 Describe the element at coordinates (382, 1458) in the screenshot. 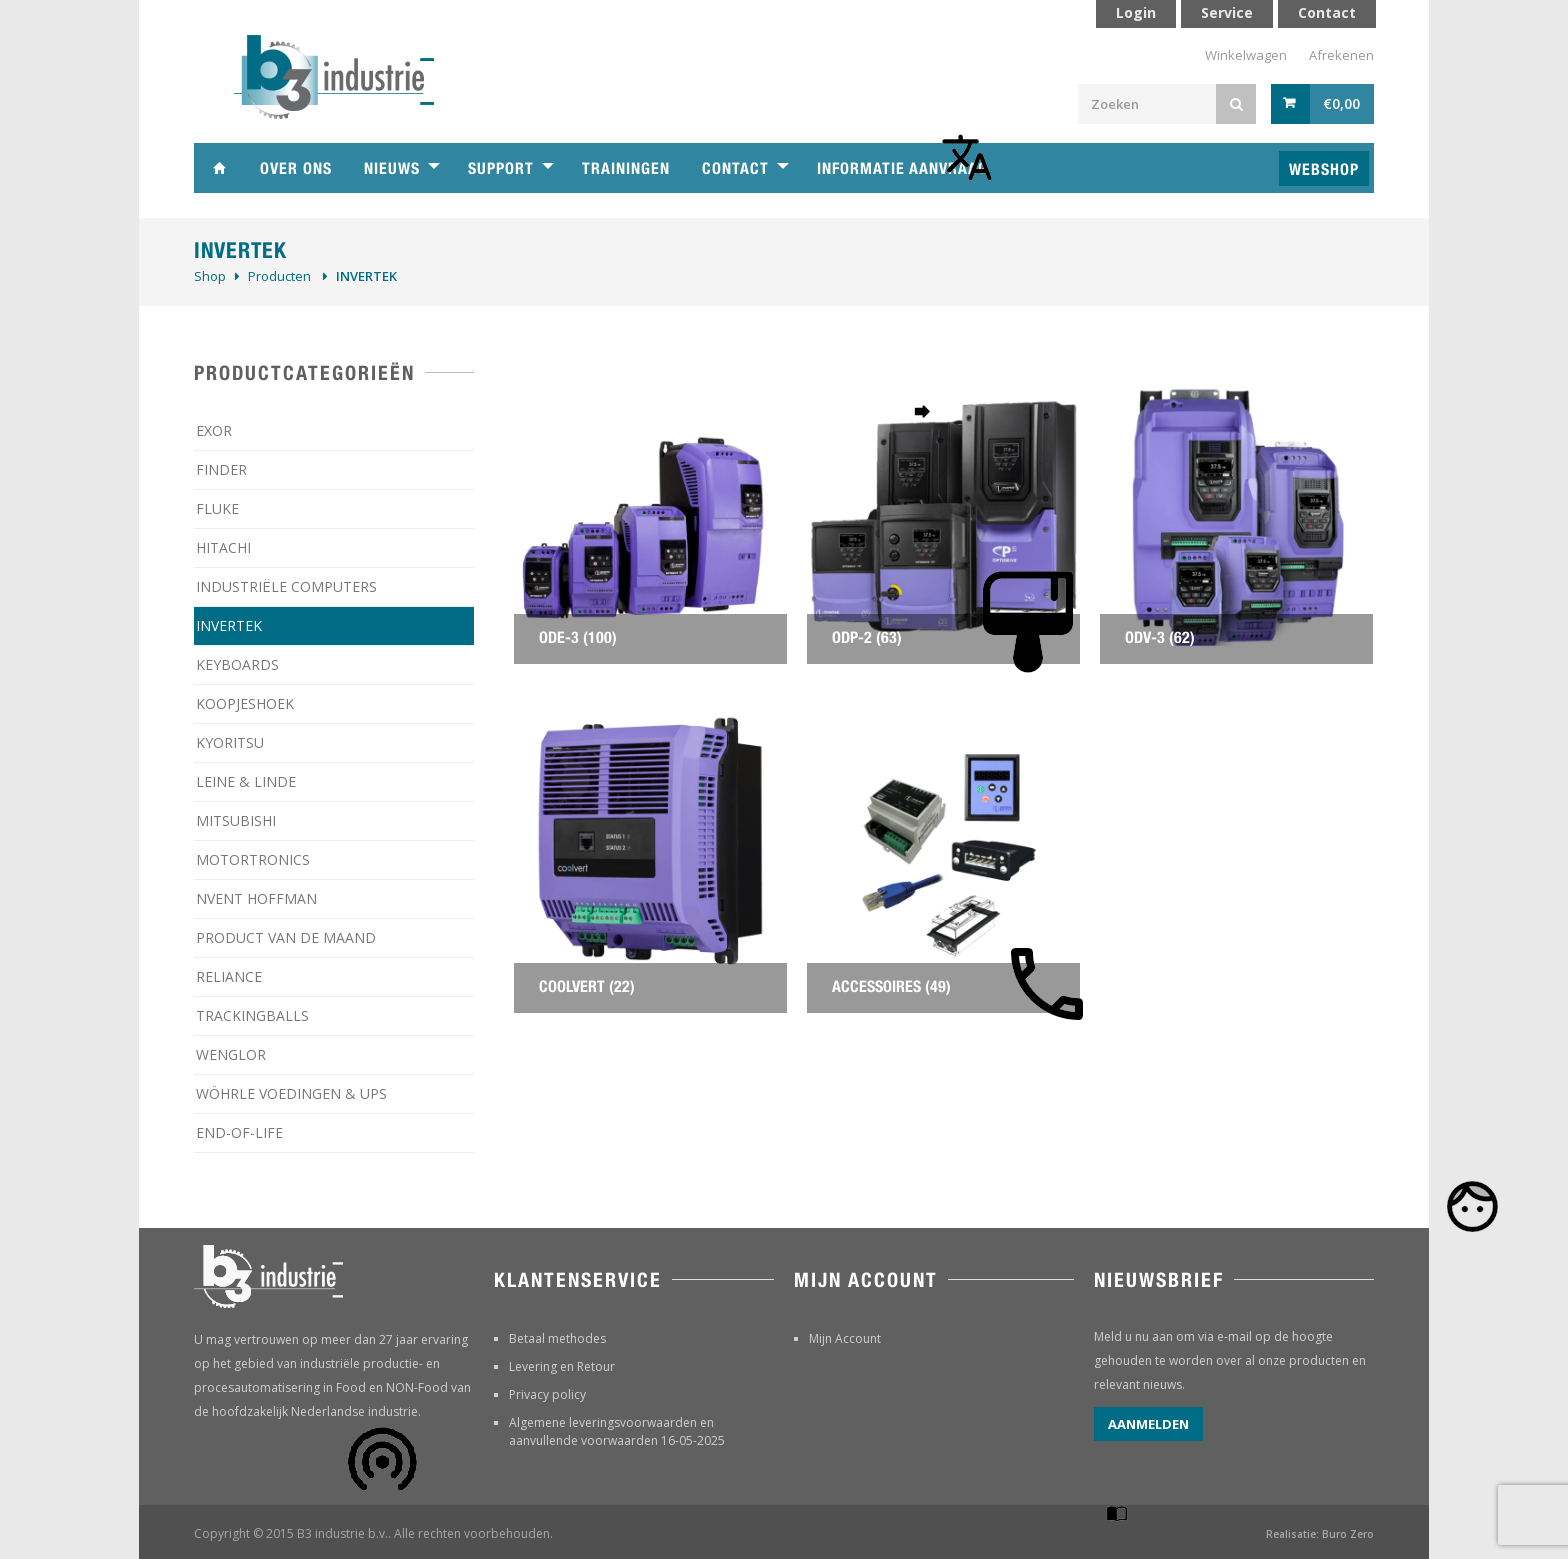

I see `enable wifi hotspot or tethering` at that location.